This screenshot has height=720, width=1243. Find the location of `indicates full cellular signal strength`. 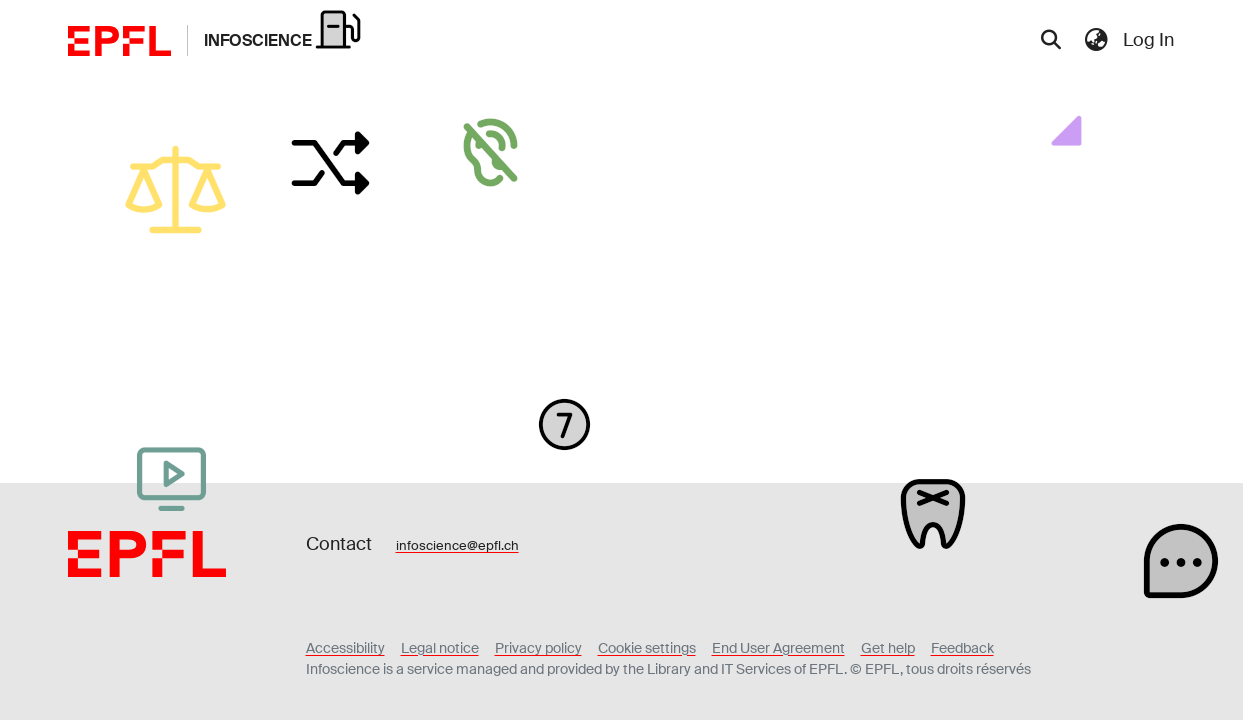

indicates full cellular signal strength is located at coordinates (1069, 132).